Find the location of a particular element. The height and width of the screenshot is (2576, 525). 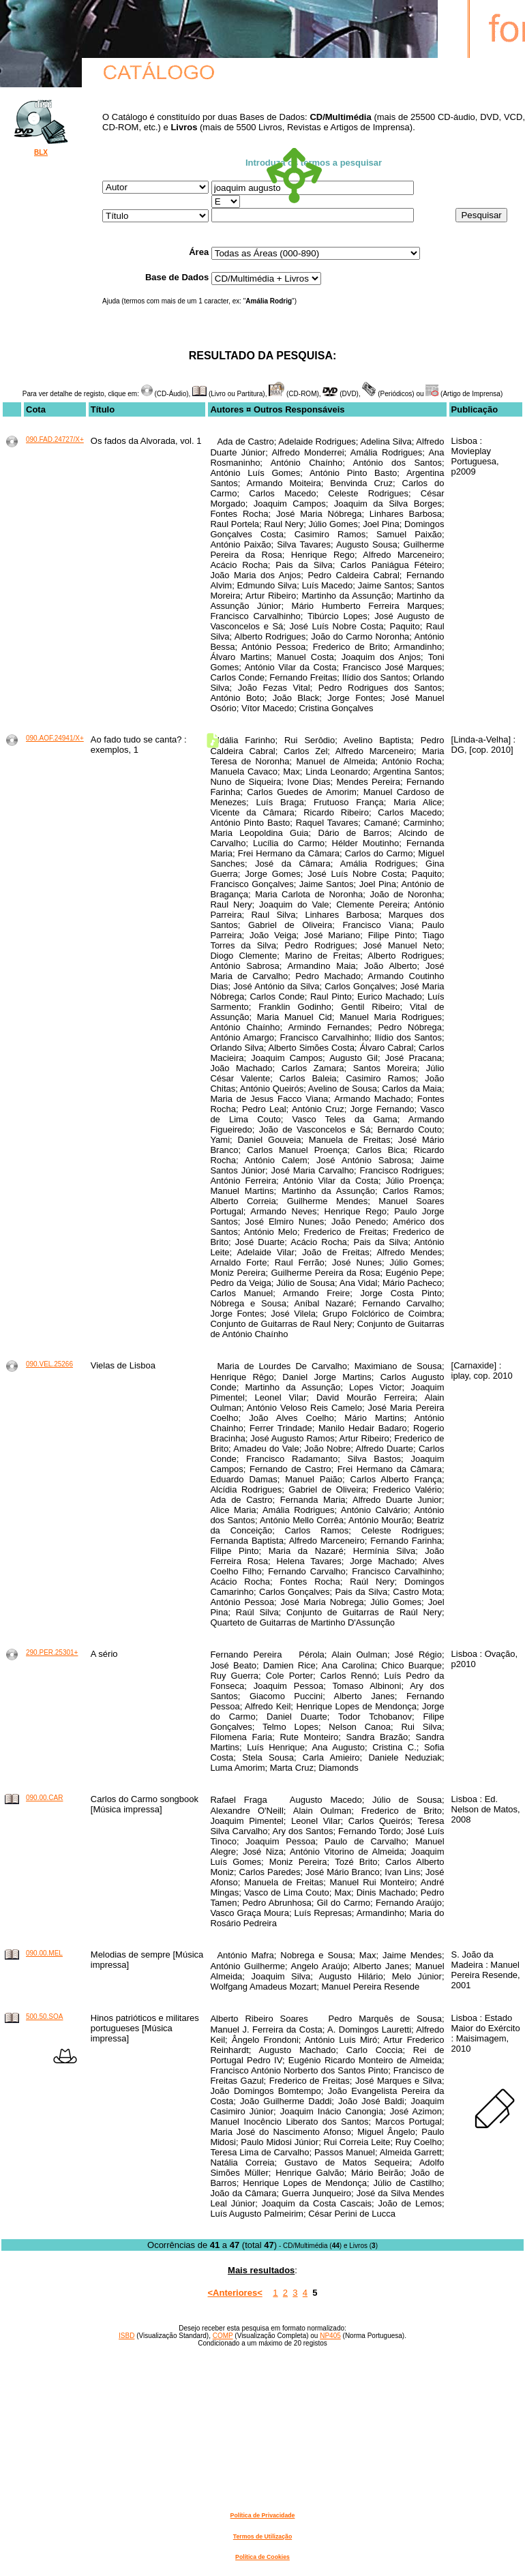

open an audio or music file is located at coordinates (213, 740).